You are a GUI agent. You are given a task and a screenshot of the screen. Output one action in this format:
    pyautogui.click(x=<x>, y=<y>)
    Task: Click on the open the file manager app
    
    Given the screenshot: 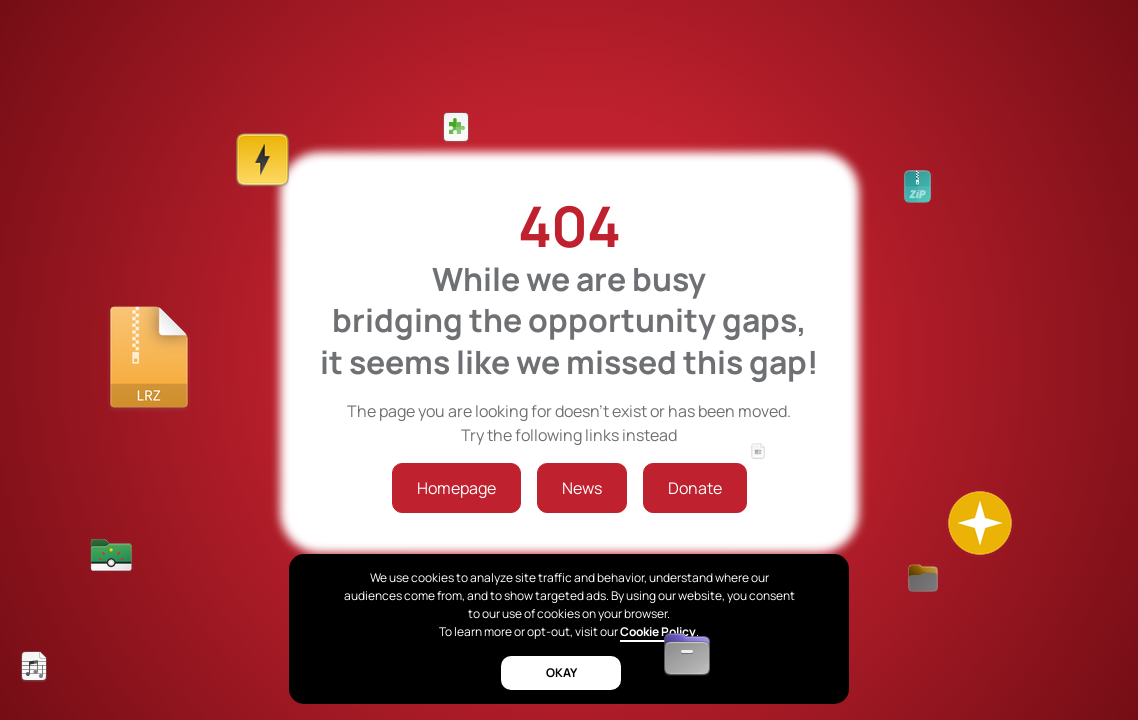 What is the action you would take?
    pyautogui.click(x=687, y=654)
    